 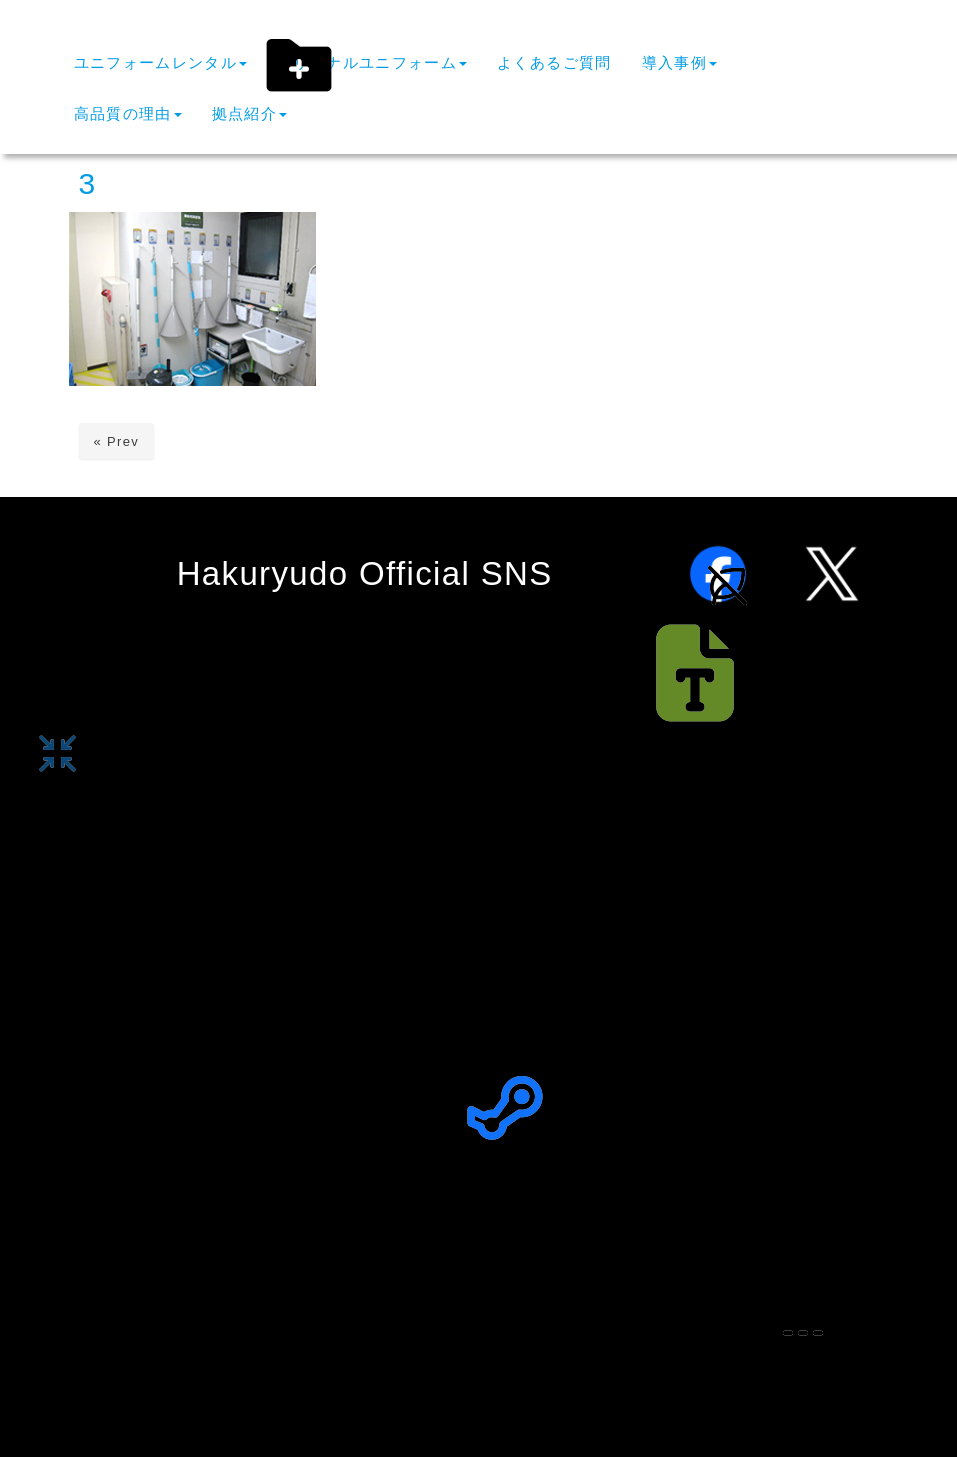 I want to click on open a text or typography file, so click(x=695, y=673).